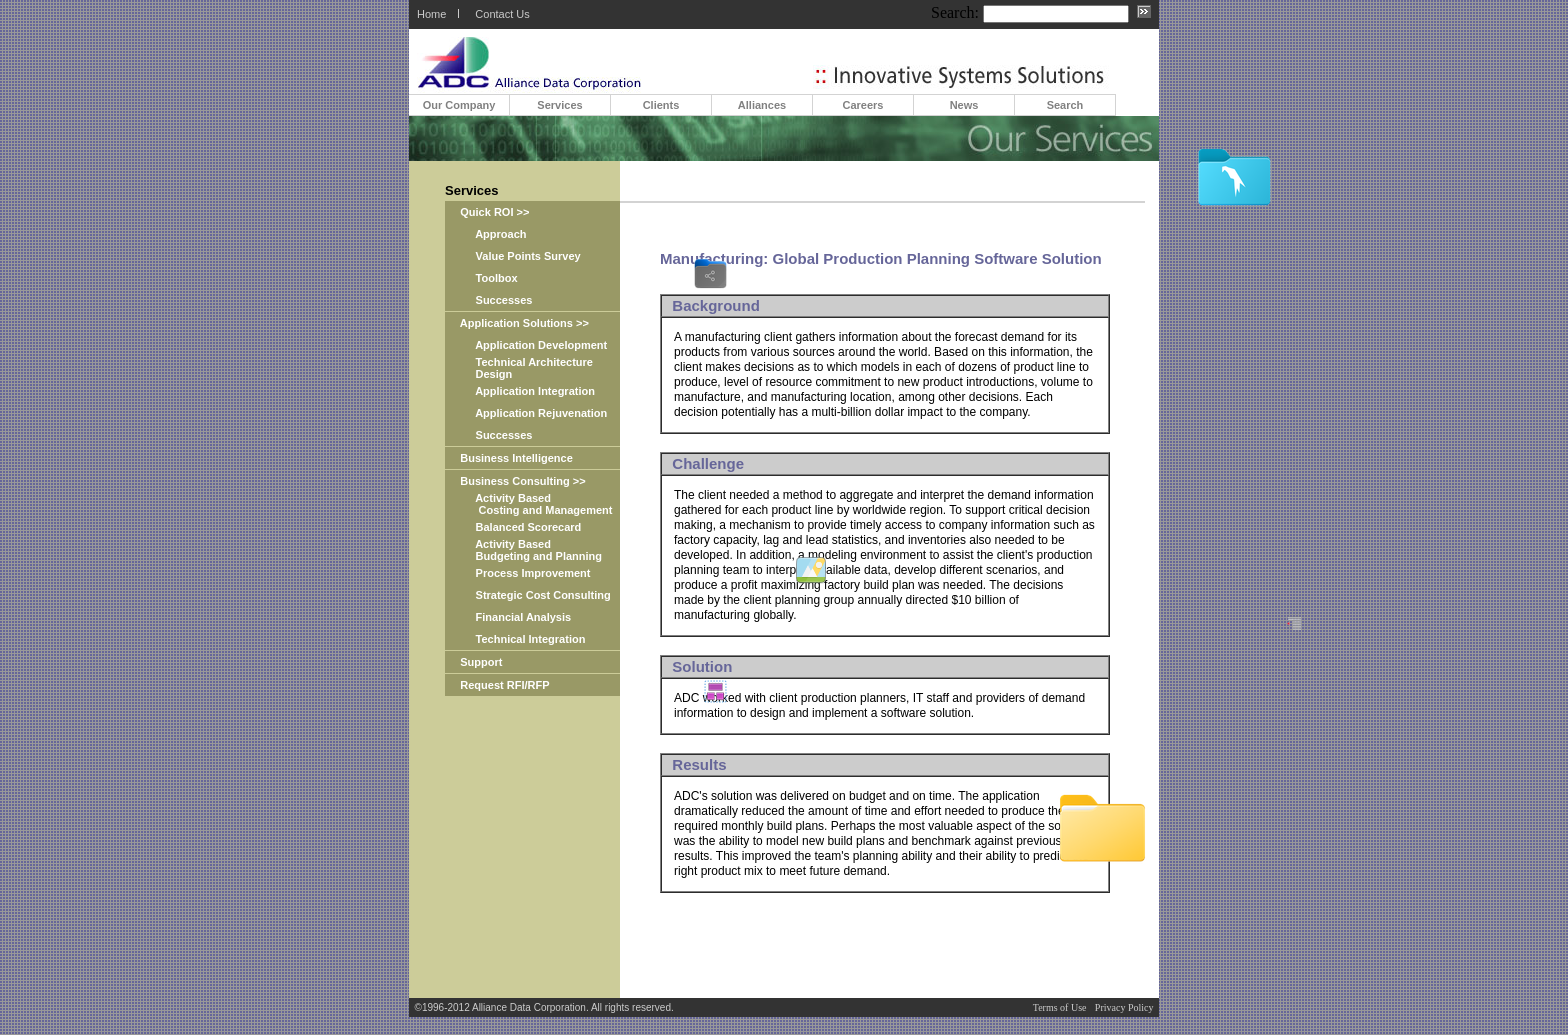 Image resolution: width=1568 pixels, height=1035 pixels. Describe the element at coordinates (1294, 623) in the screenshot. I see `decrease text indentation` at that location.